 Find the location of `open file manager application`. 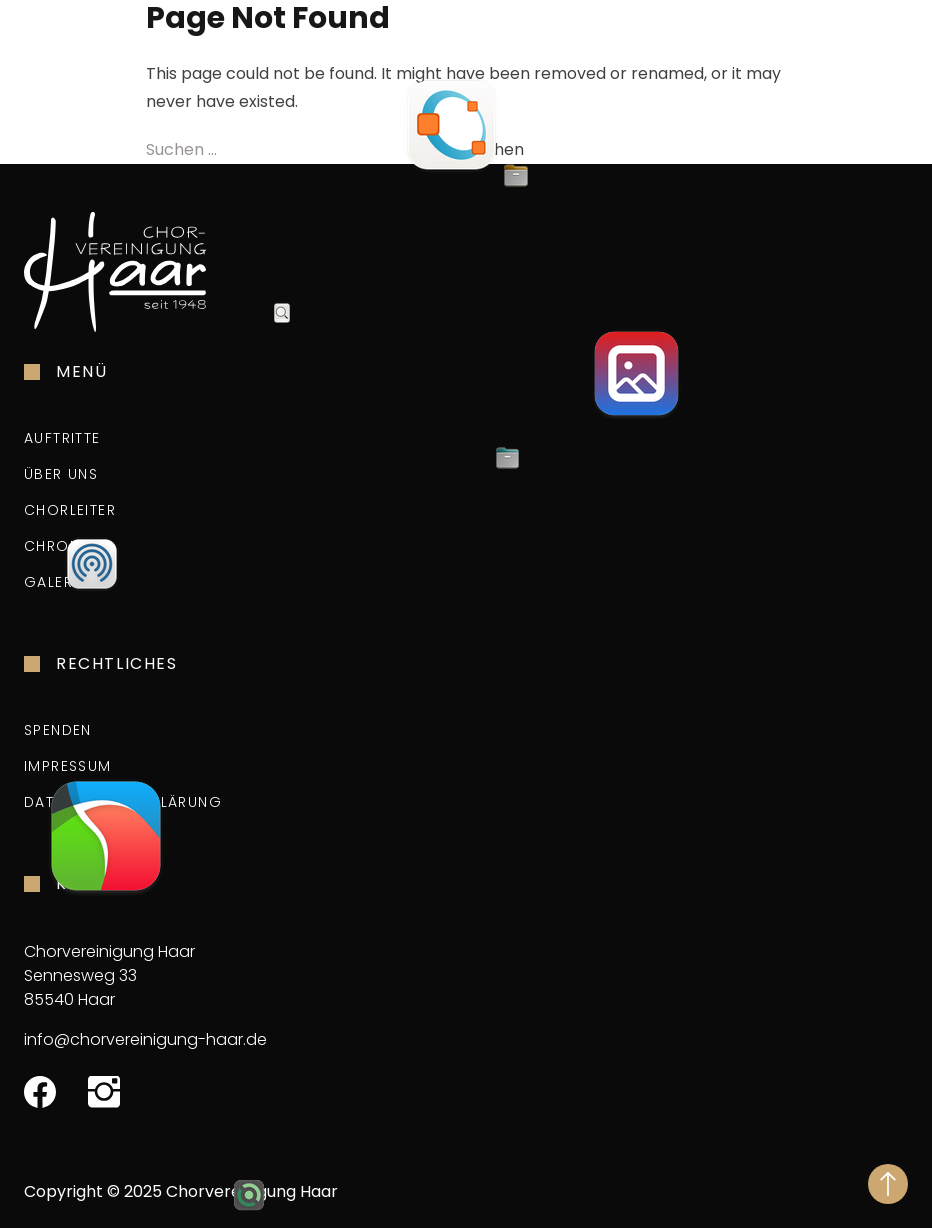

open file manager application is located at coordinates (507, 457).